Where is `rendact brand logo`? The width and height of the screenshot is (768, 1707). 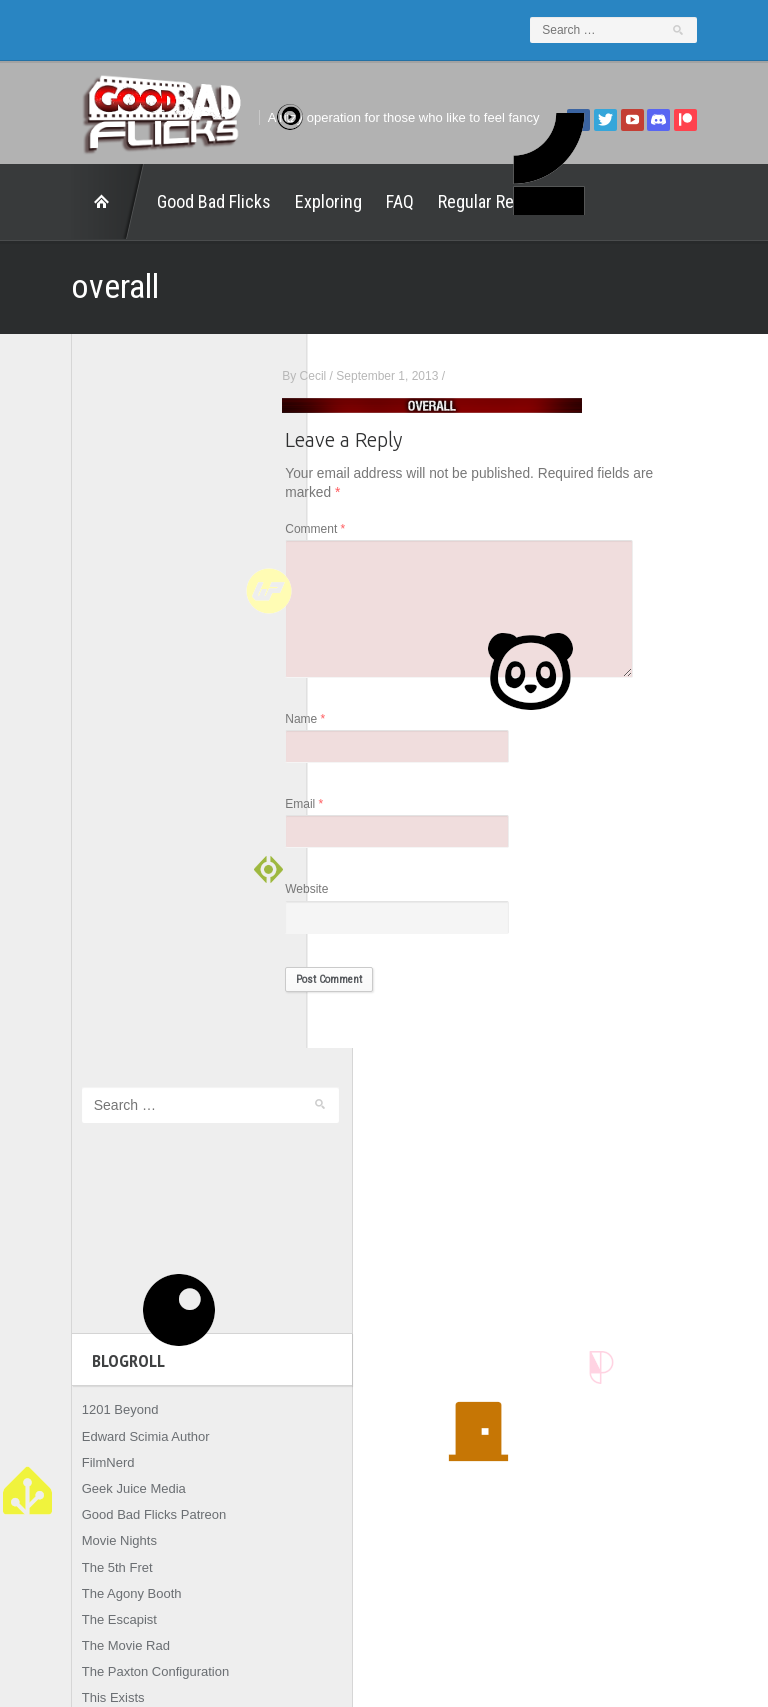
rendact brand logo is located at coordinates (269, 591).